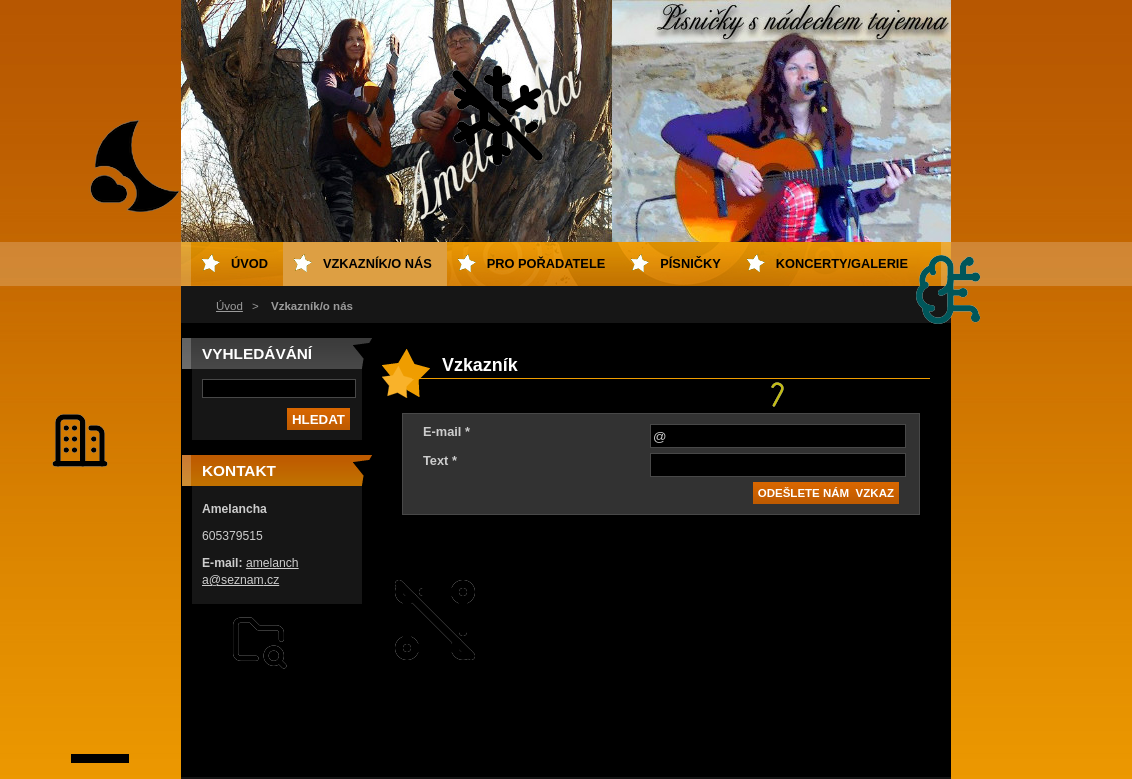 The width and height of the screenshot is (1132, 779). I want to click on minimize window to taskbar, so click(100, 720).